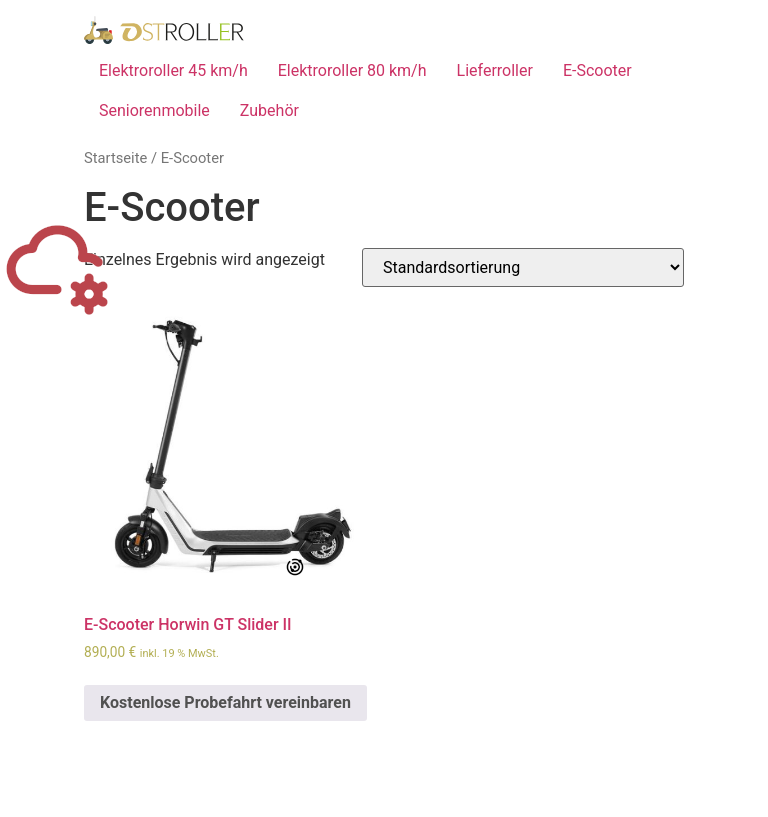 Image resolution: width=768 pixels, height=817 pixels. What do you see at coordinates (295, 567) in the screenshot?
I see `explore the universe or cosmos section` at bounding box center [295, 567].